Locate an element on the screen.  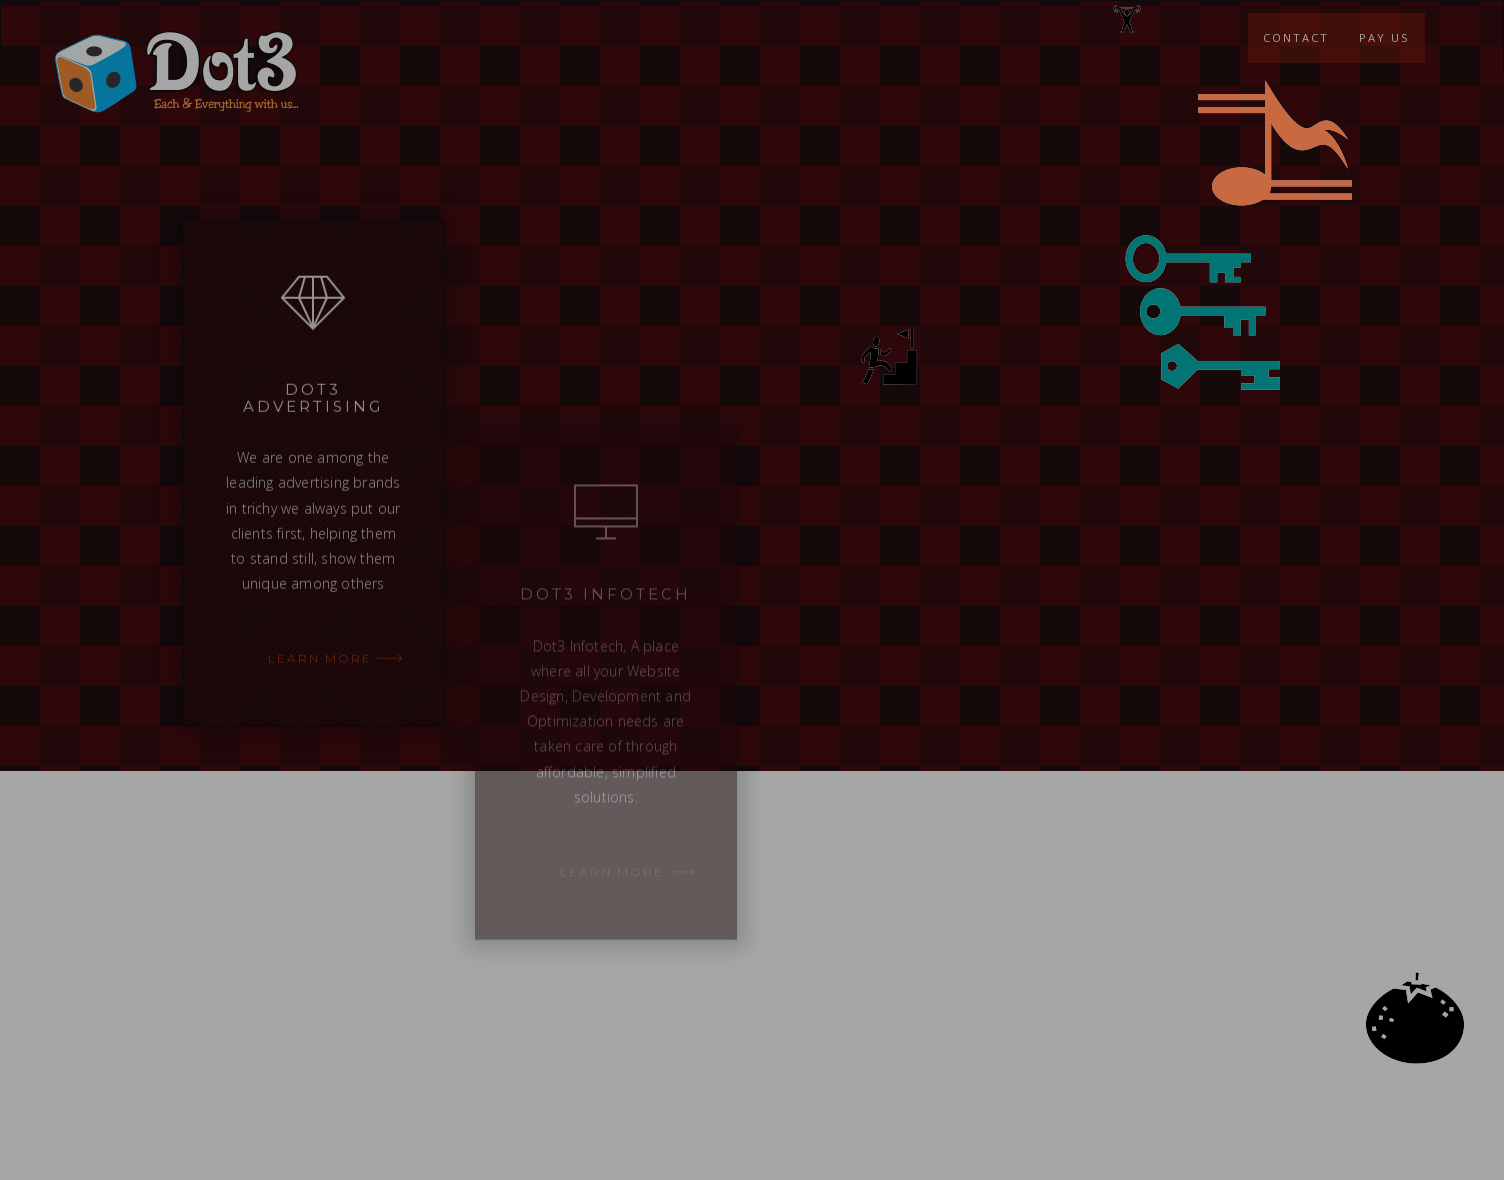
select tangerine or citrus fruit item is located at coordinates (1415, 1018).